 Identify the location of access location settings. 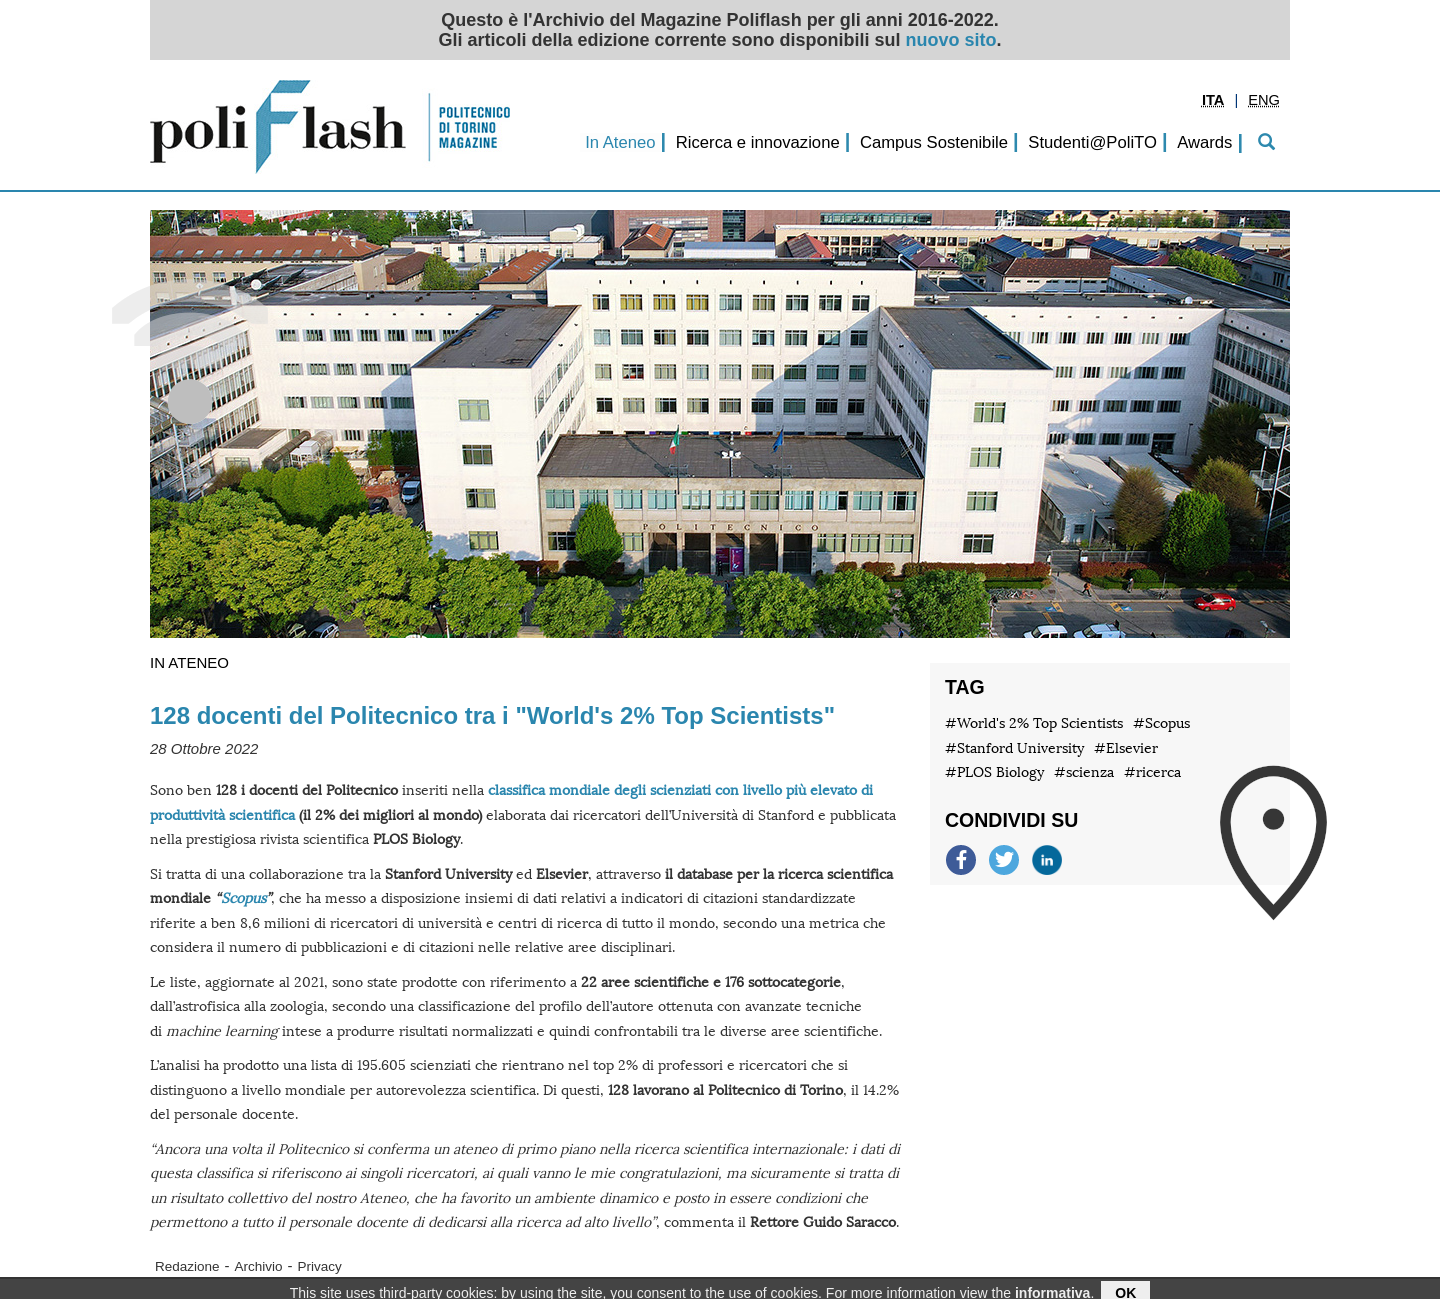
(1273, 840).